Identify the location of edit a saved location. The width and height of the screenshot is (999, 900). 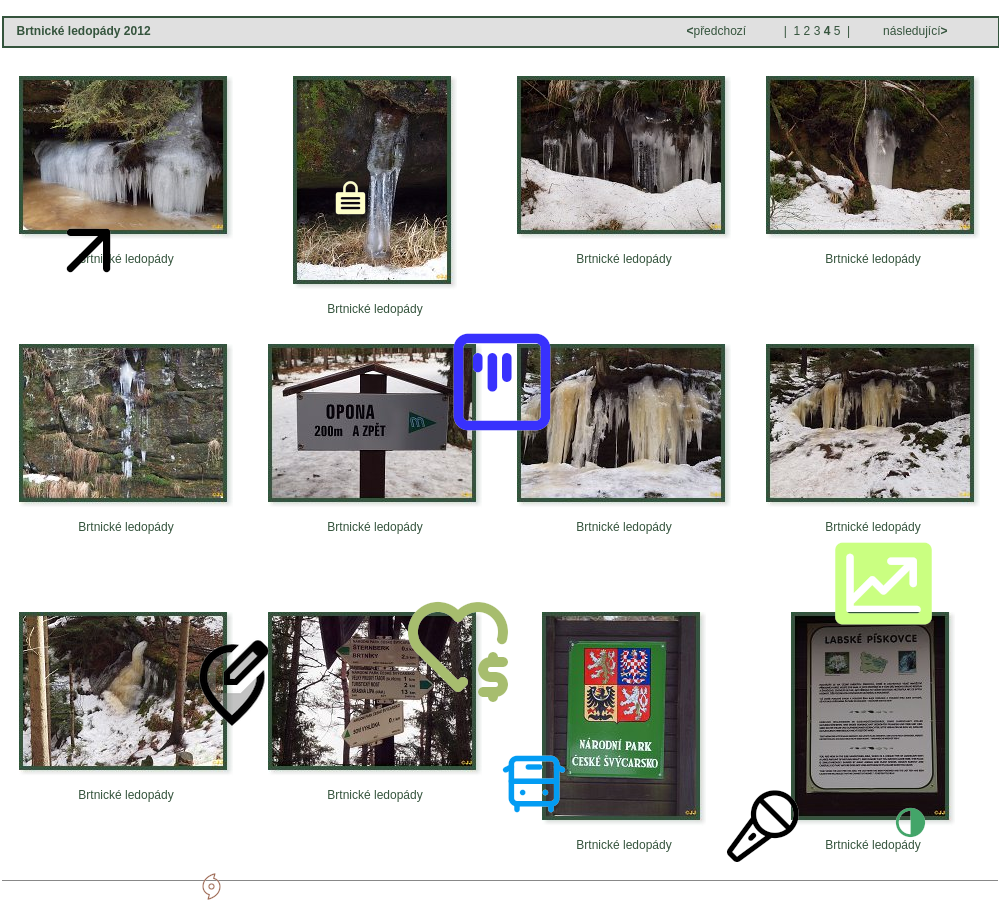
(232, 685).